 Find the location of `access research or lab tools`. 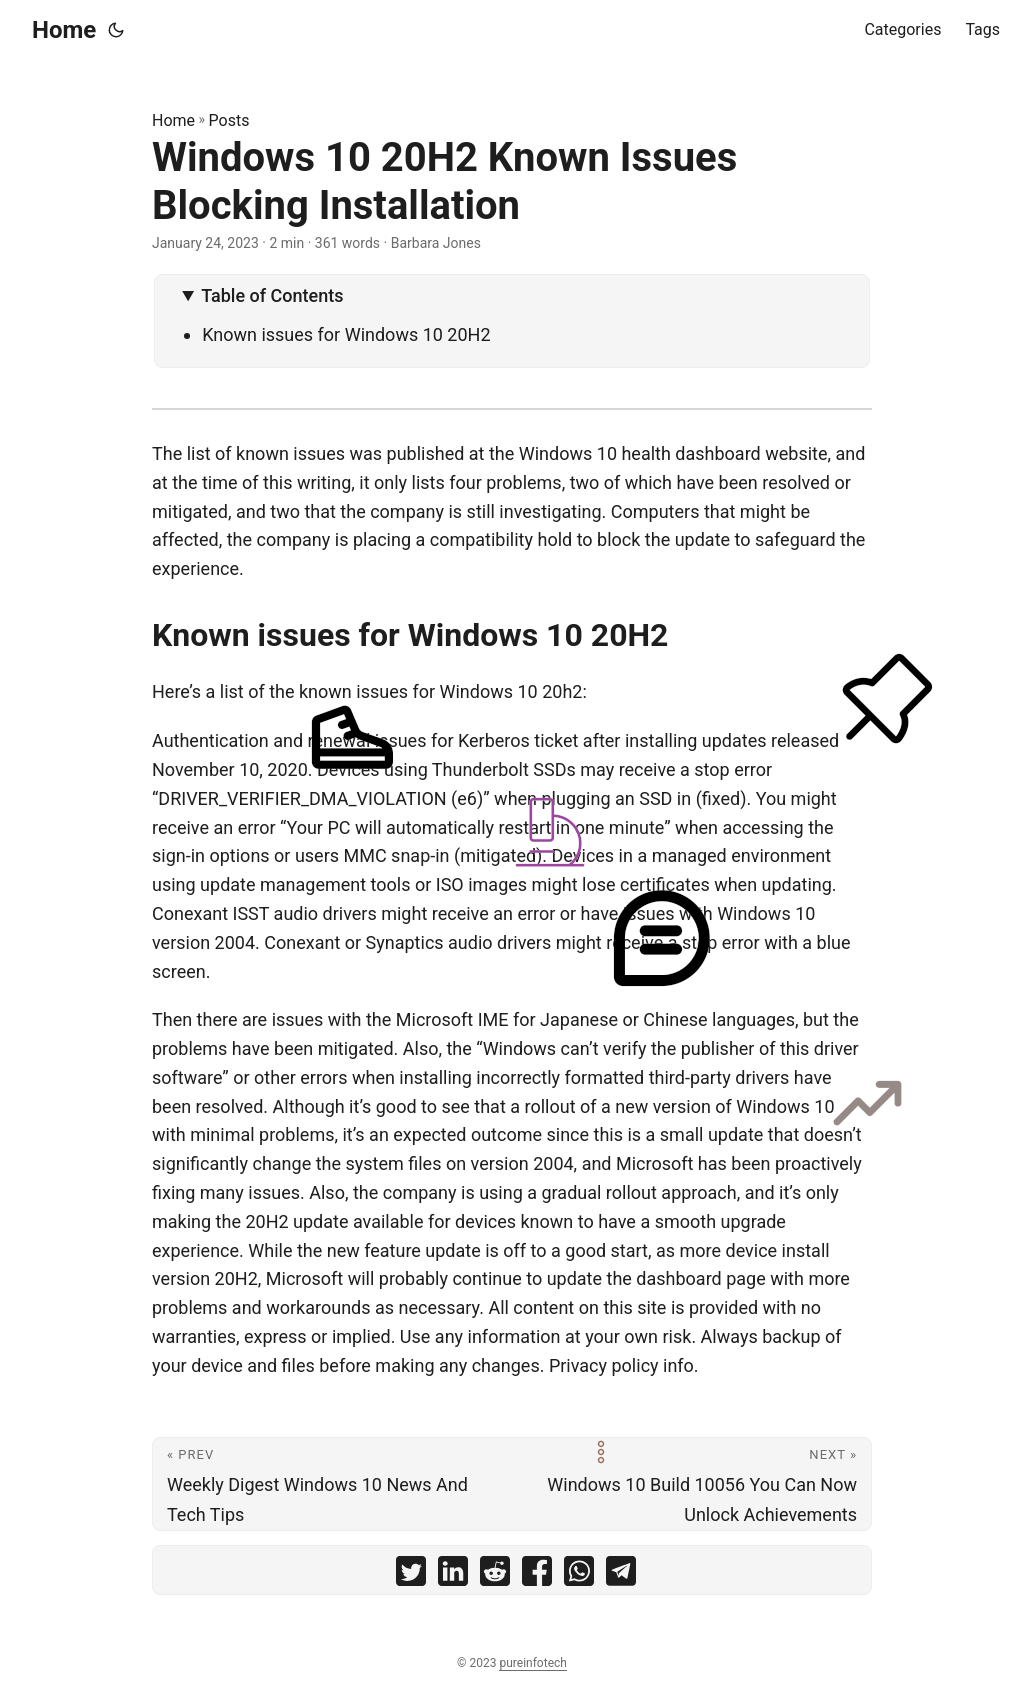

access research or lab tools is located at coordinates (550, 835).